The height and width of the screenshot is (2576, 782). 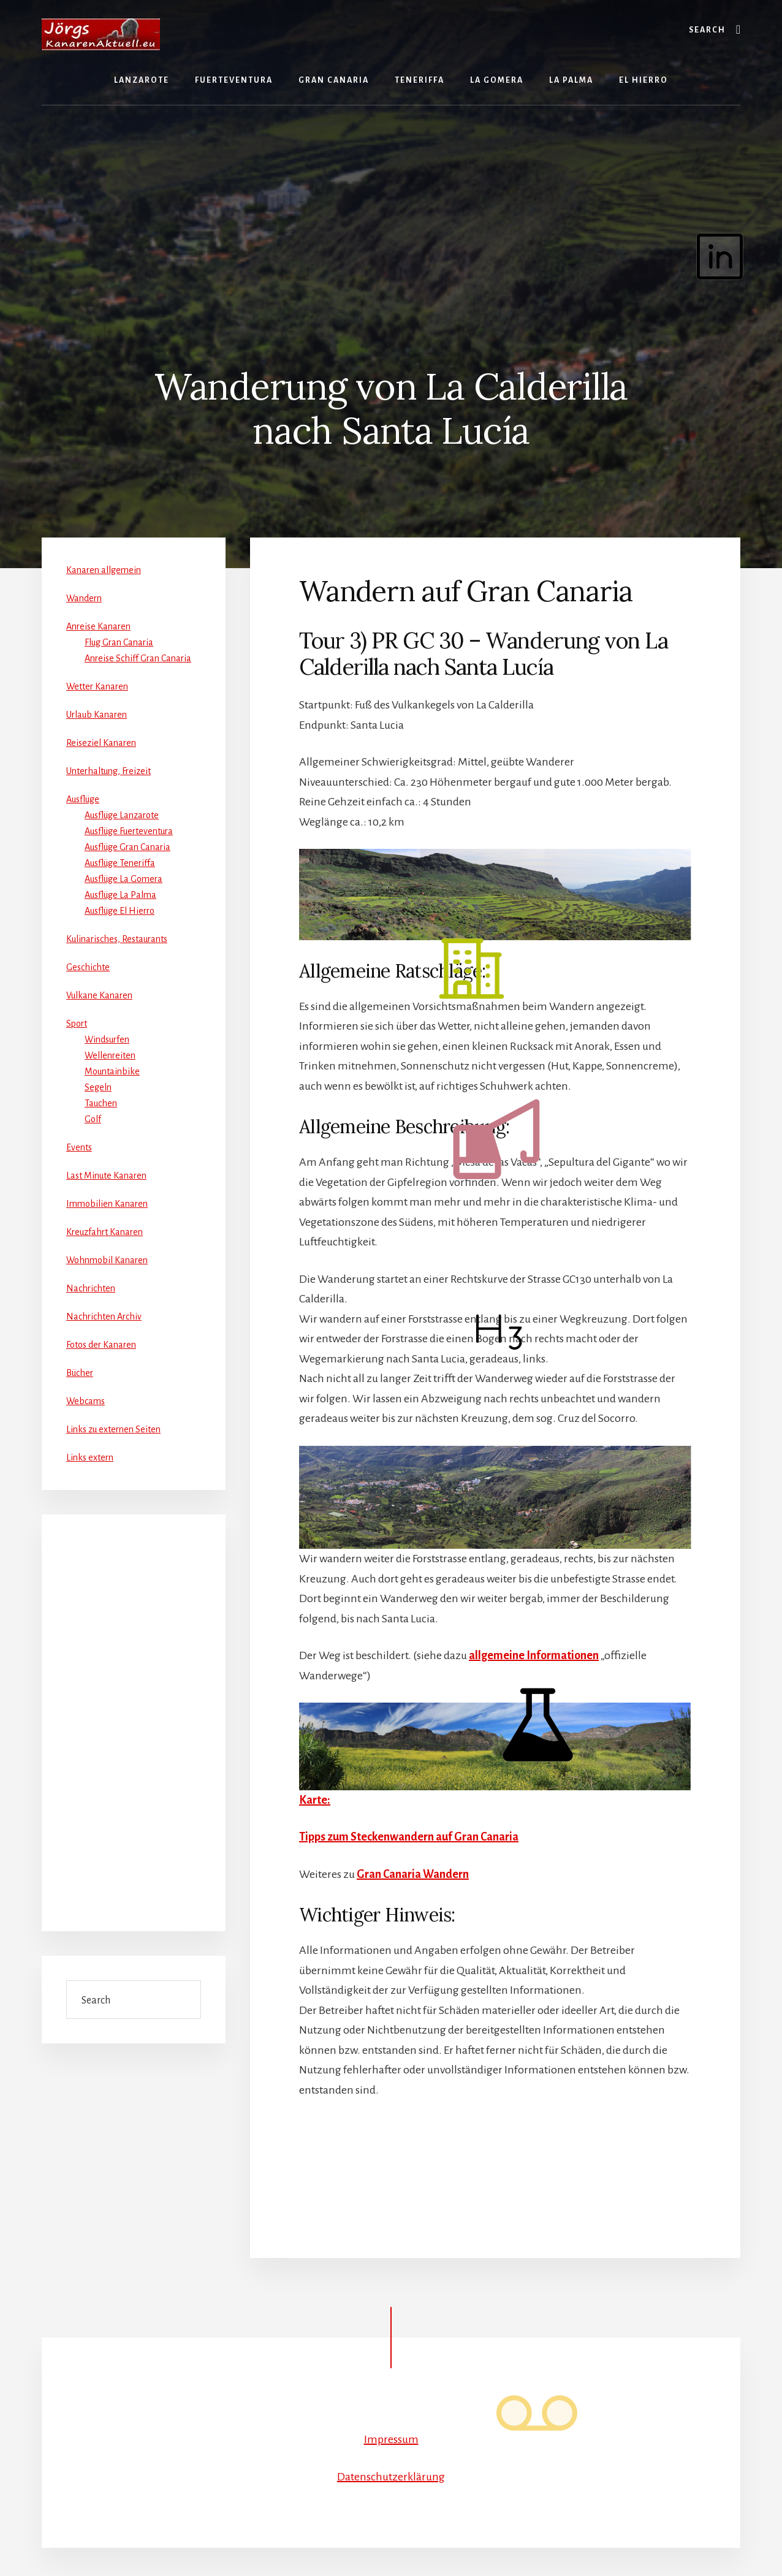 I want to click on access laboratory or science features, so click(x=537, y=1726).